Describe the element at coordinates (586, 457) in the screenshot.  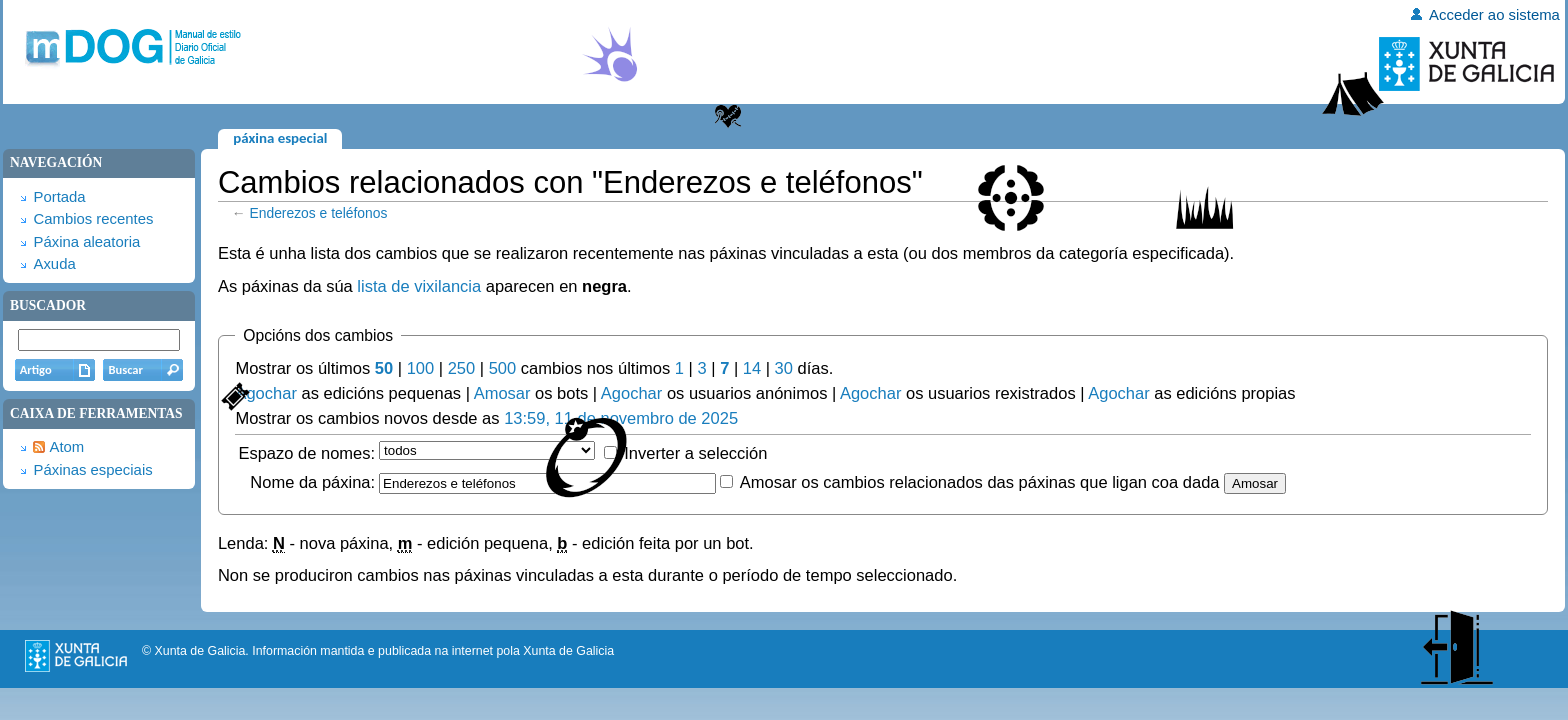
I see `refresh or sync starred items` at that location.